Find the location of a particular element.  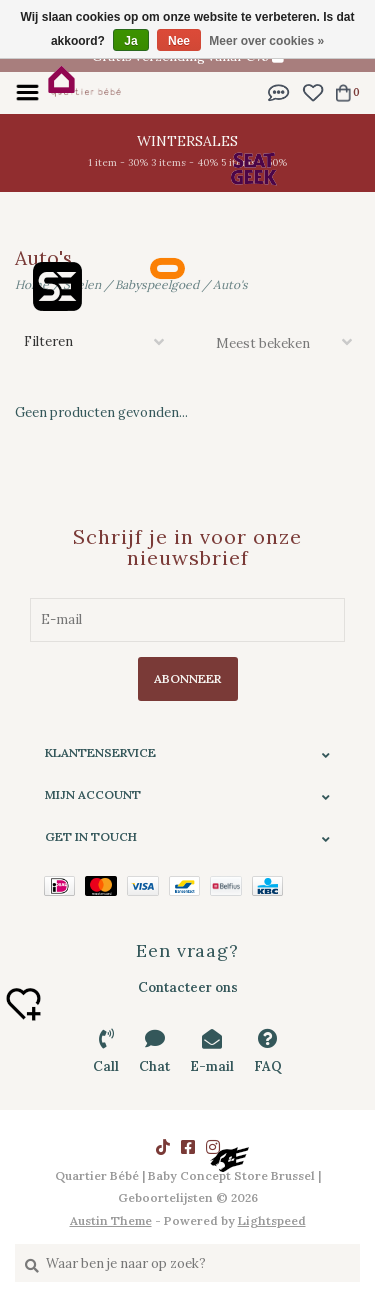

fastify web framework logo is located at coordinates (229, 1159).